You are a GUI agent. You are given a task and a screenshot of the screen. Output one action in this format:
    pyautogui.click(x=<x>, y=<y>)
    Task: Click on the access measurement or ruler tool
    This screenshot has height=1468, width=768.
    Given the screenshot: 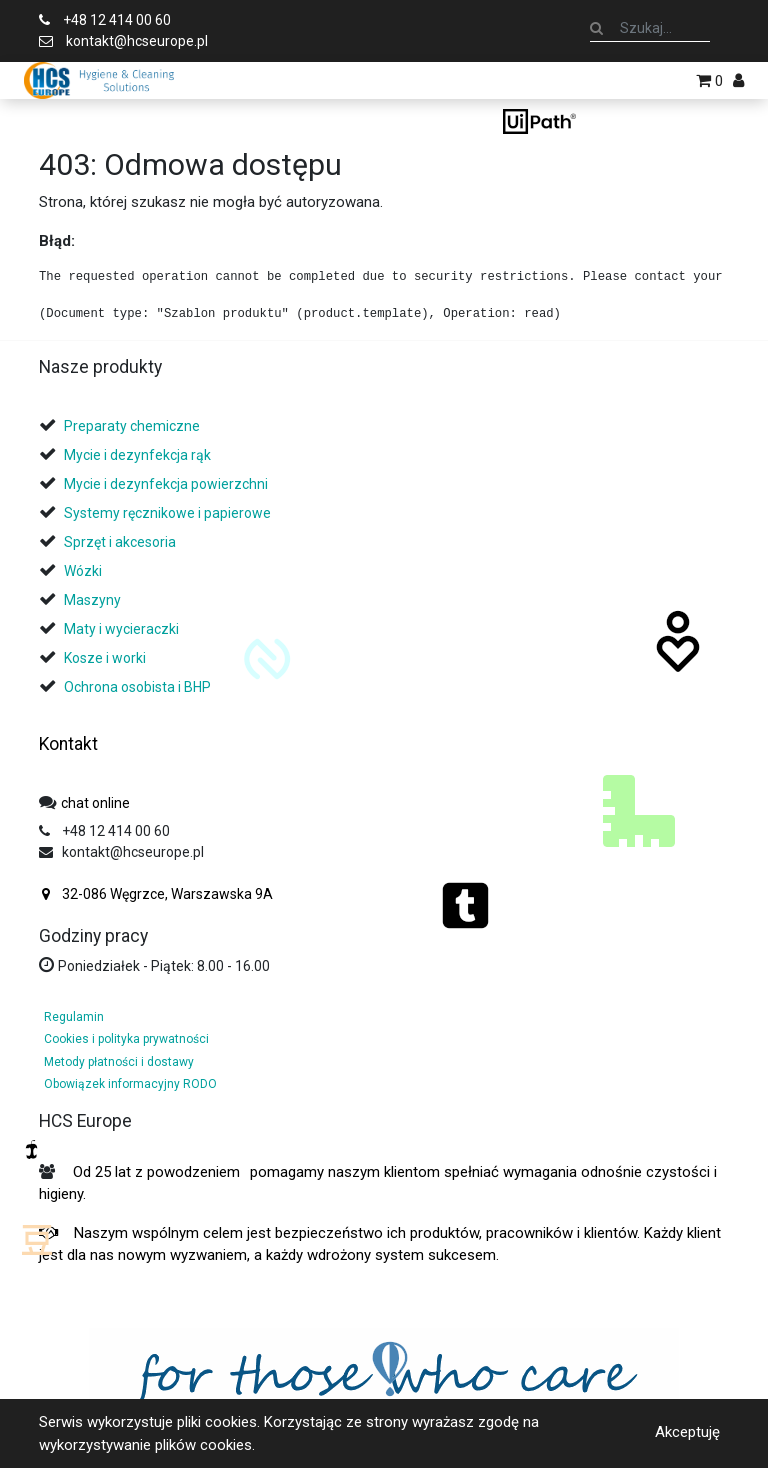 What is the action you would take?
    pyautogui.click(x=639, y=811)
    